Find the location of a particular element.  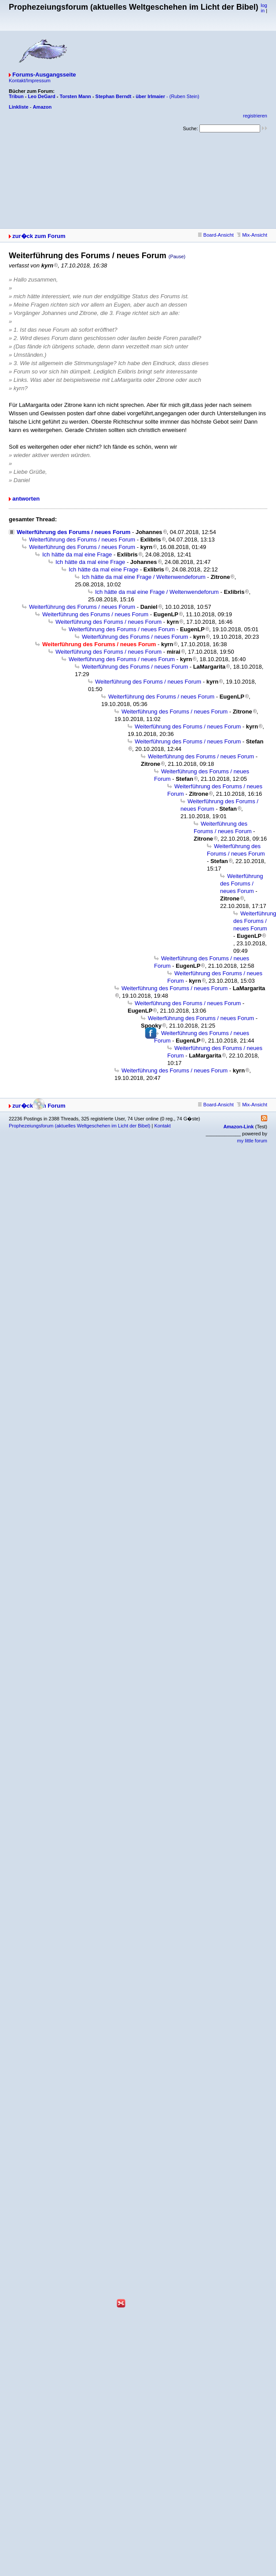

open xmind mind mapping application is located at coordinates (121, 2303).